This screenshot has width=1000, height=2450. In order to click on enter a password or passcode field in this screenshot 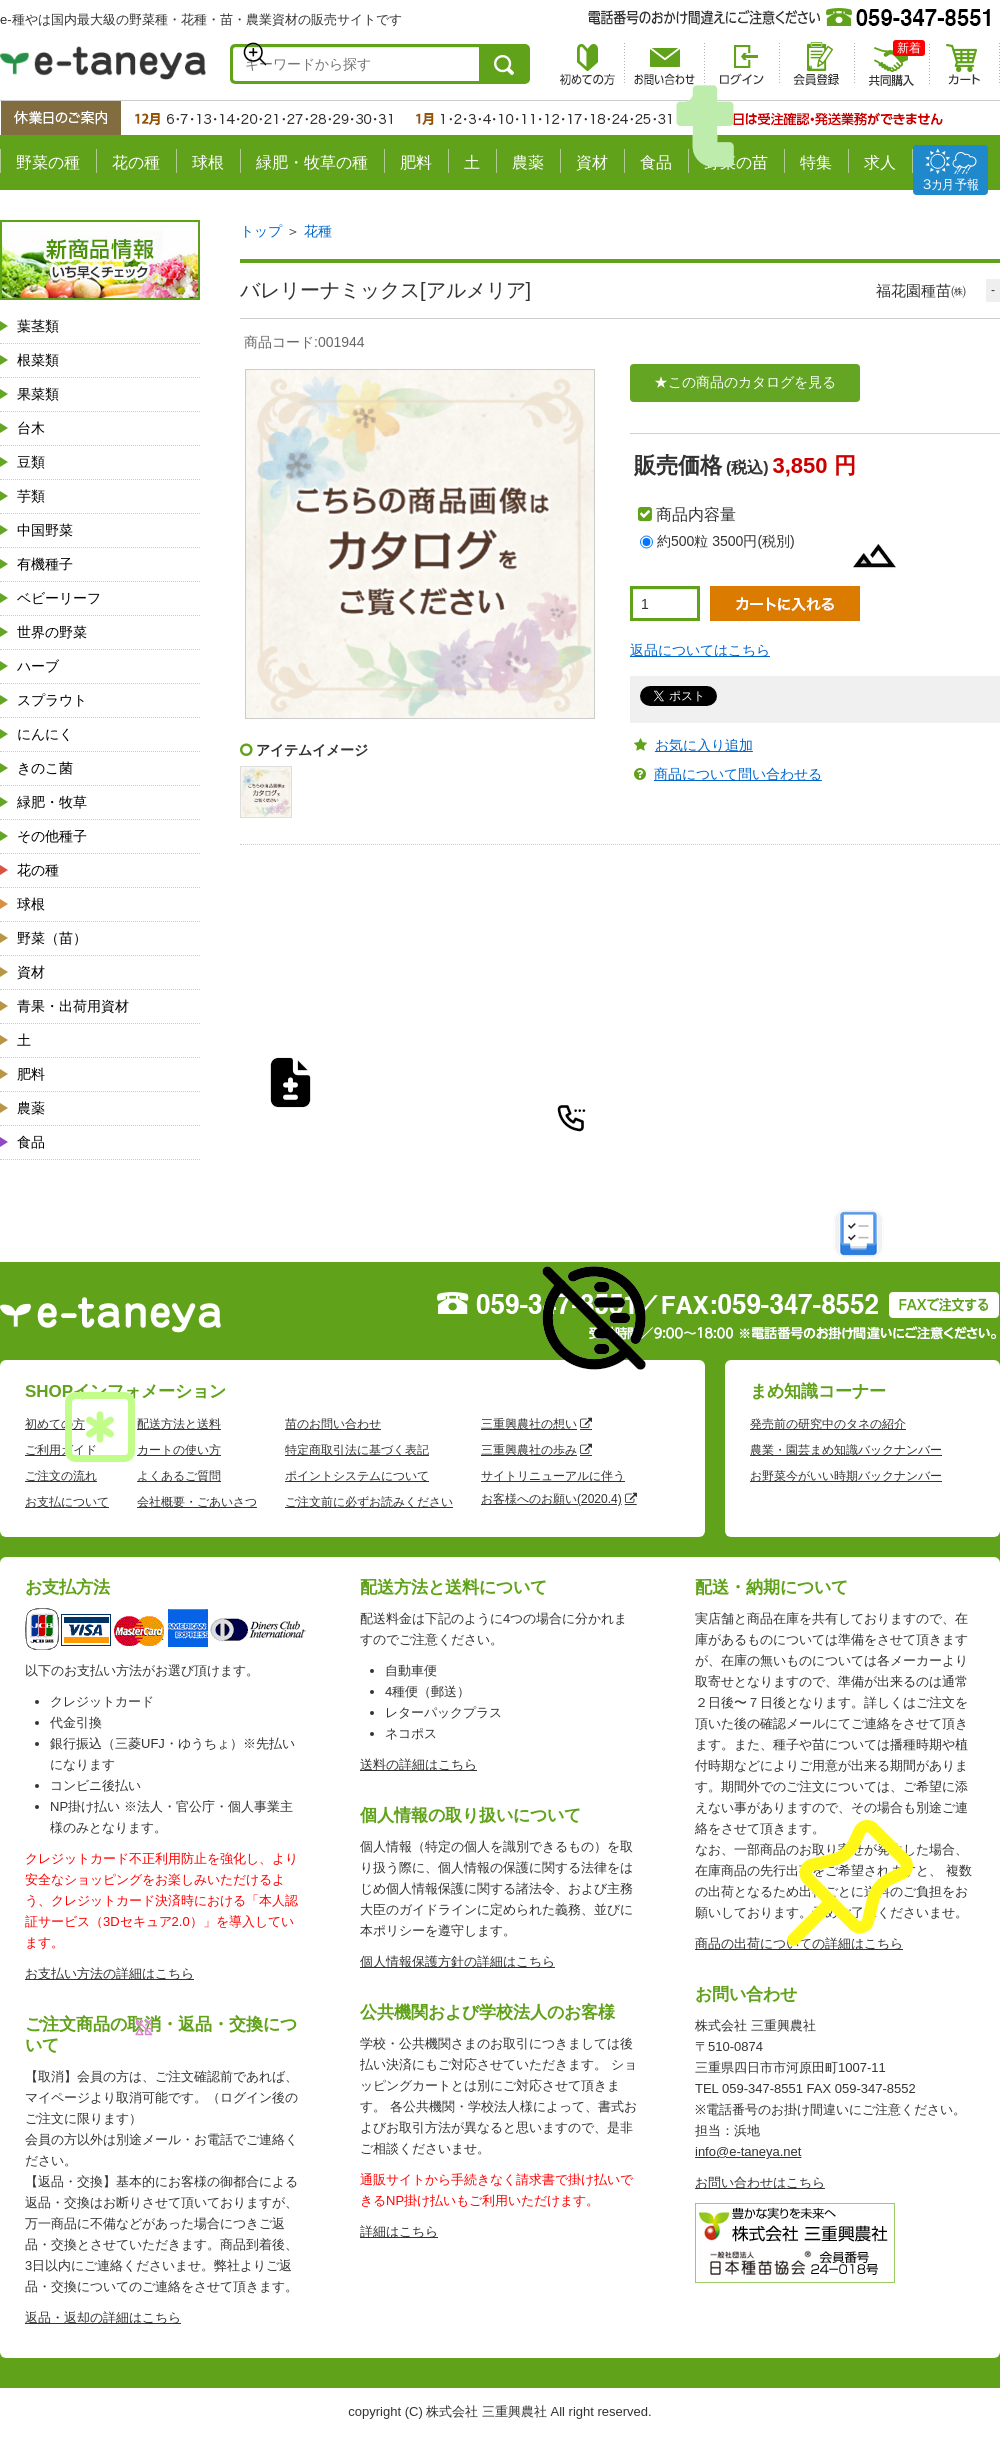, I will do `click(100, 1427)`.